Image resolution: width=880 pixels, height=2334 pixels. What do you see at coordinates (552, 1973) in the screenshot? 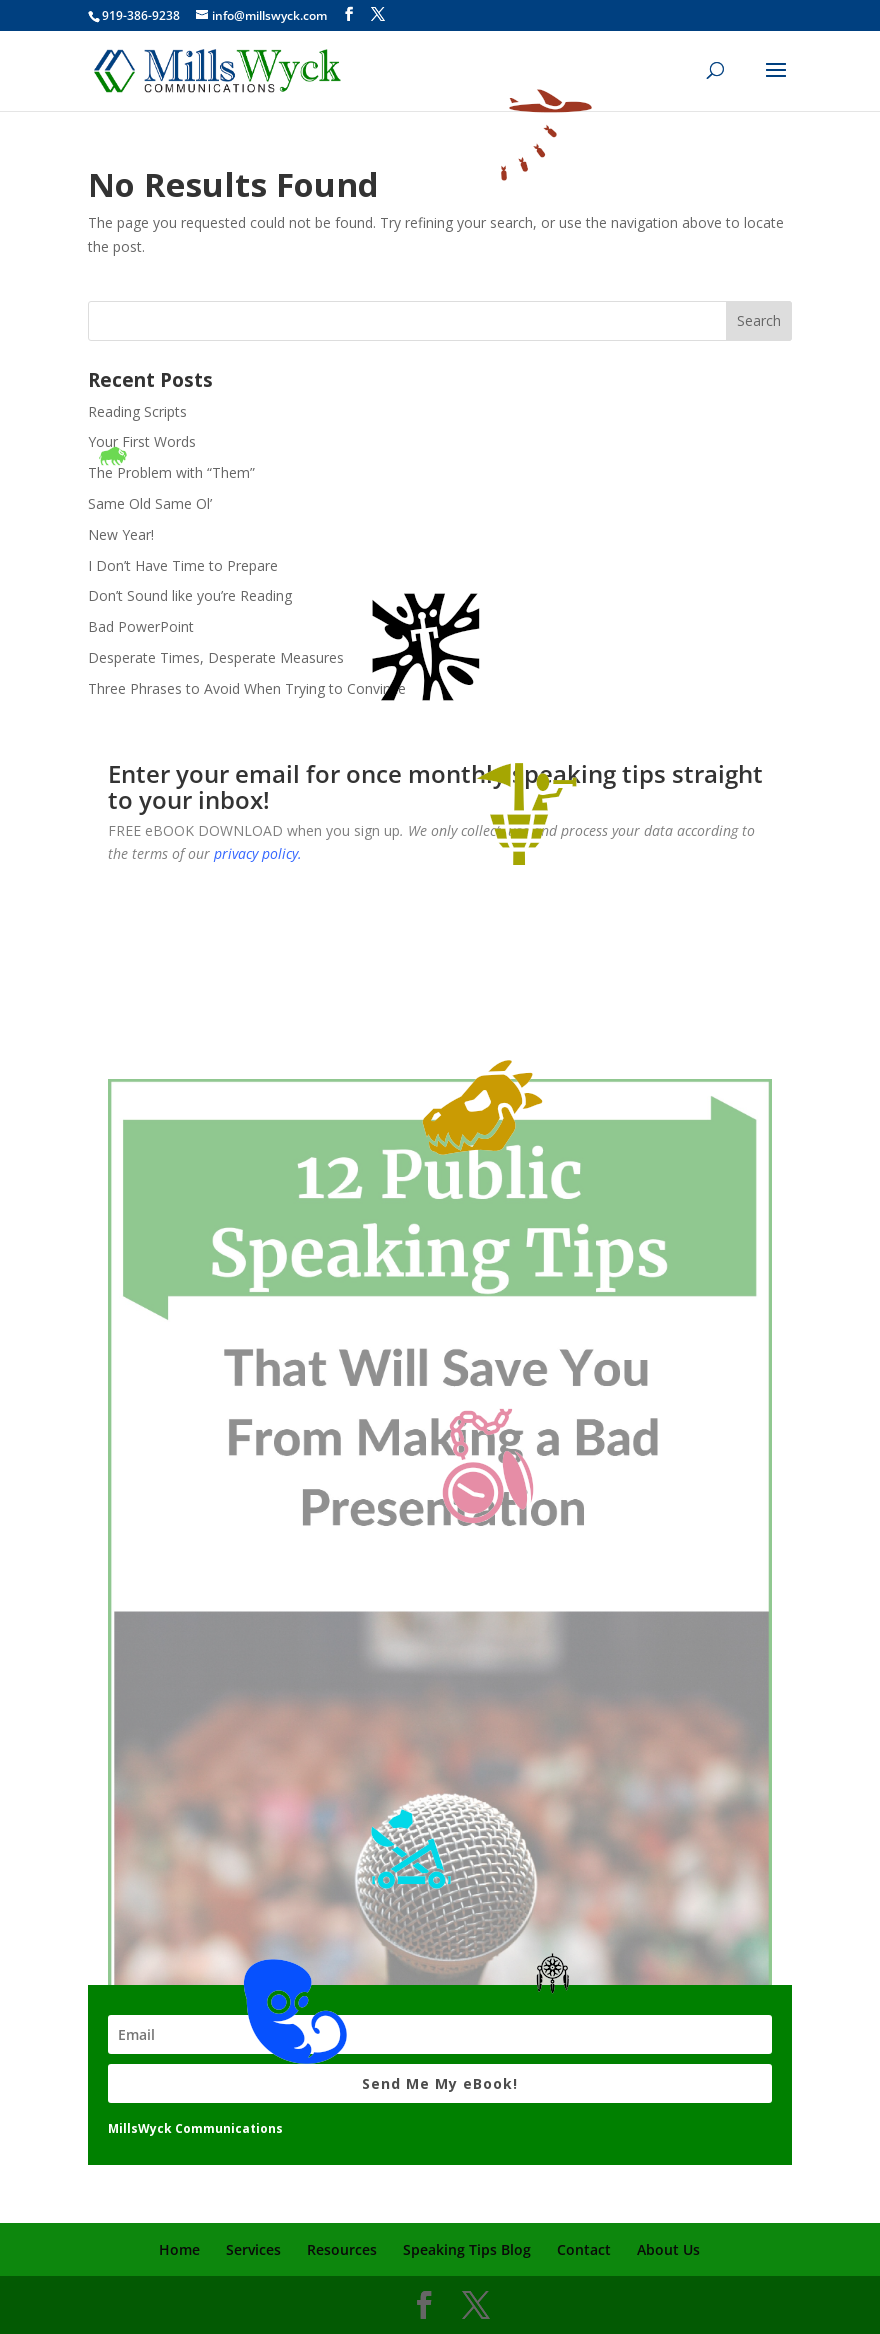
I see `access dream journal or sleep tracking features` at bounding box center [552, 1973].